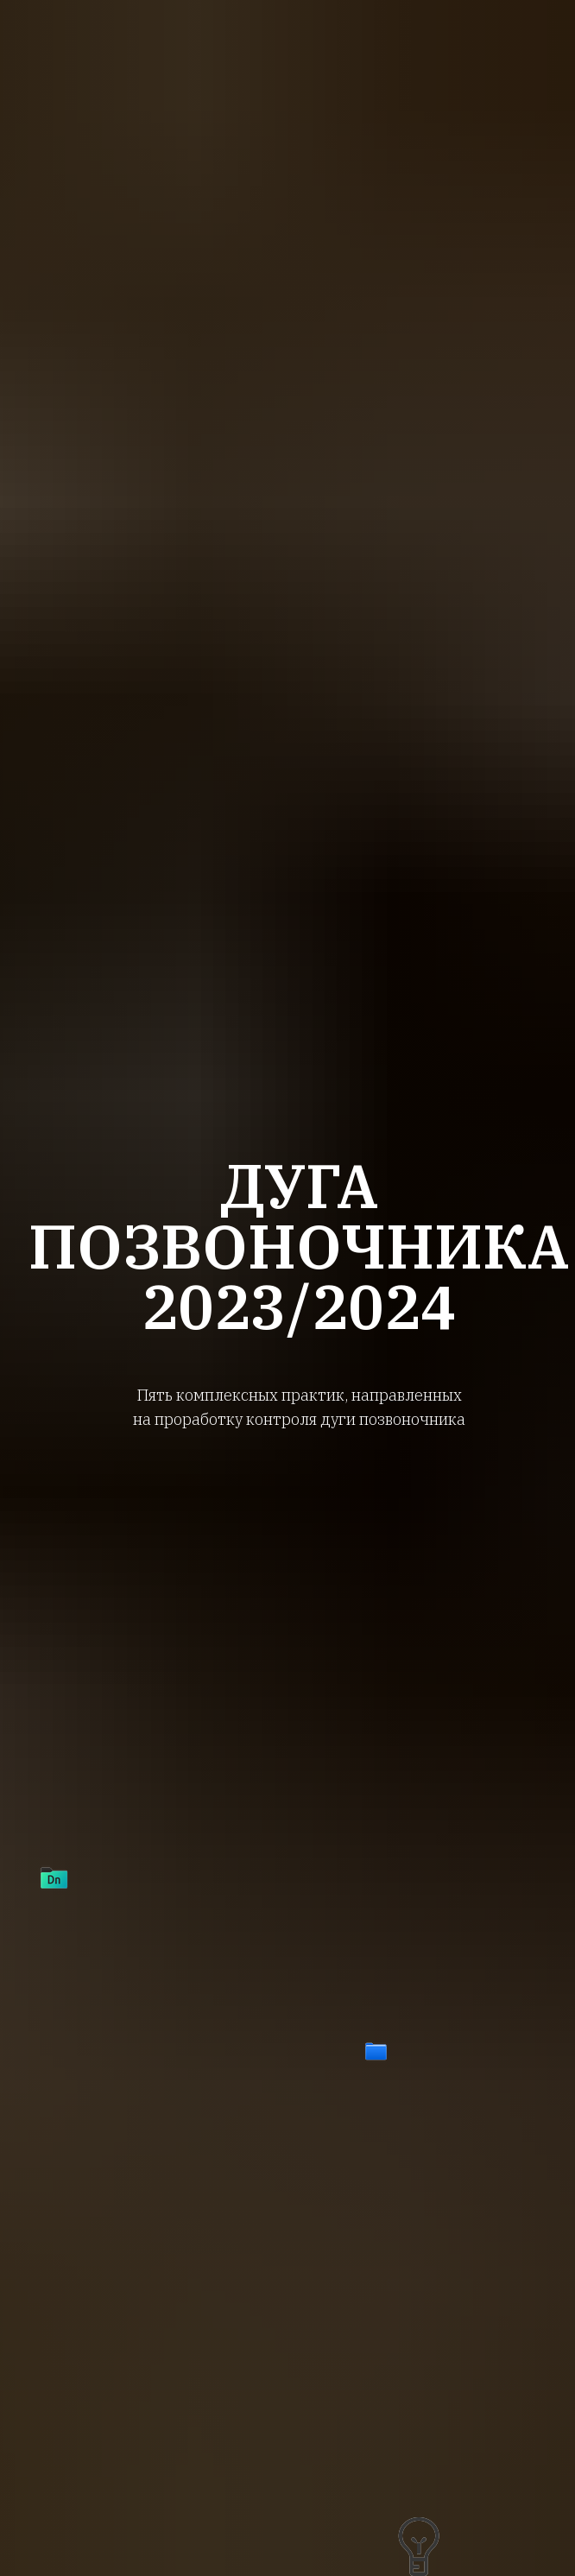 This screenshot has height=2576, width=575. What do you see at coordinates (54, 1878) in the screenshot?
I see `open adobe dimension project files folder` at bounding box center [54, 1878].